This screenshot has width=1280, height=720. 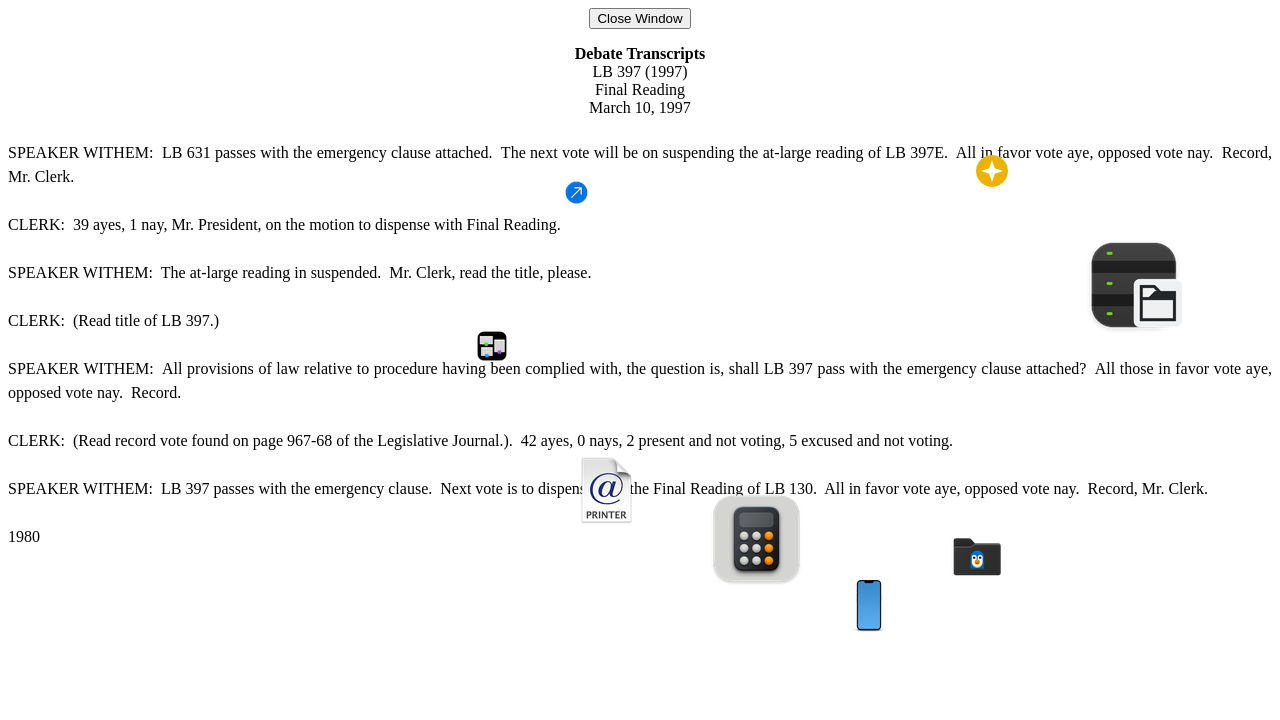 What do you see at coordinates (576, 192) in the screenshot?
I see `indicates a symbolic link or shortcut to another file` at bounding box center [576, 192].